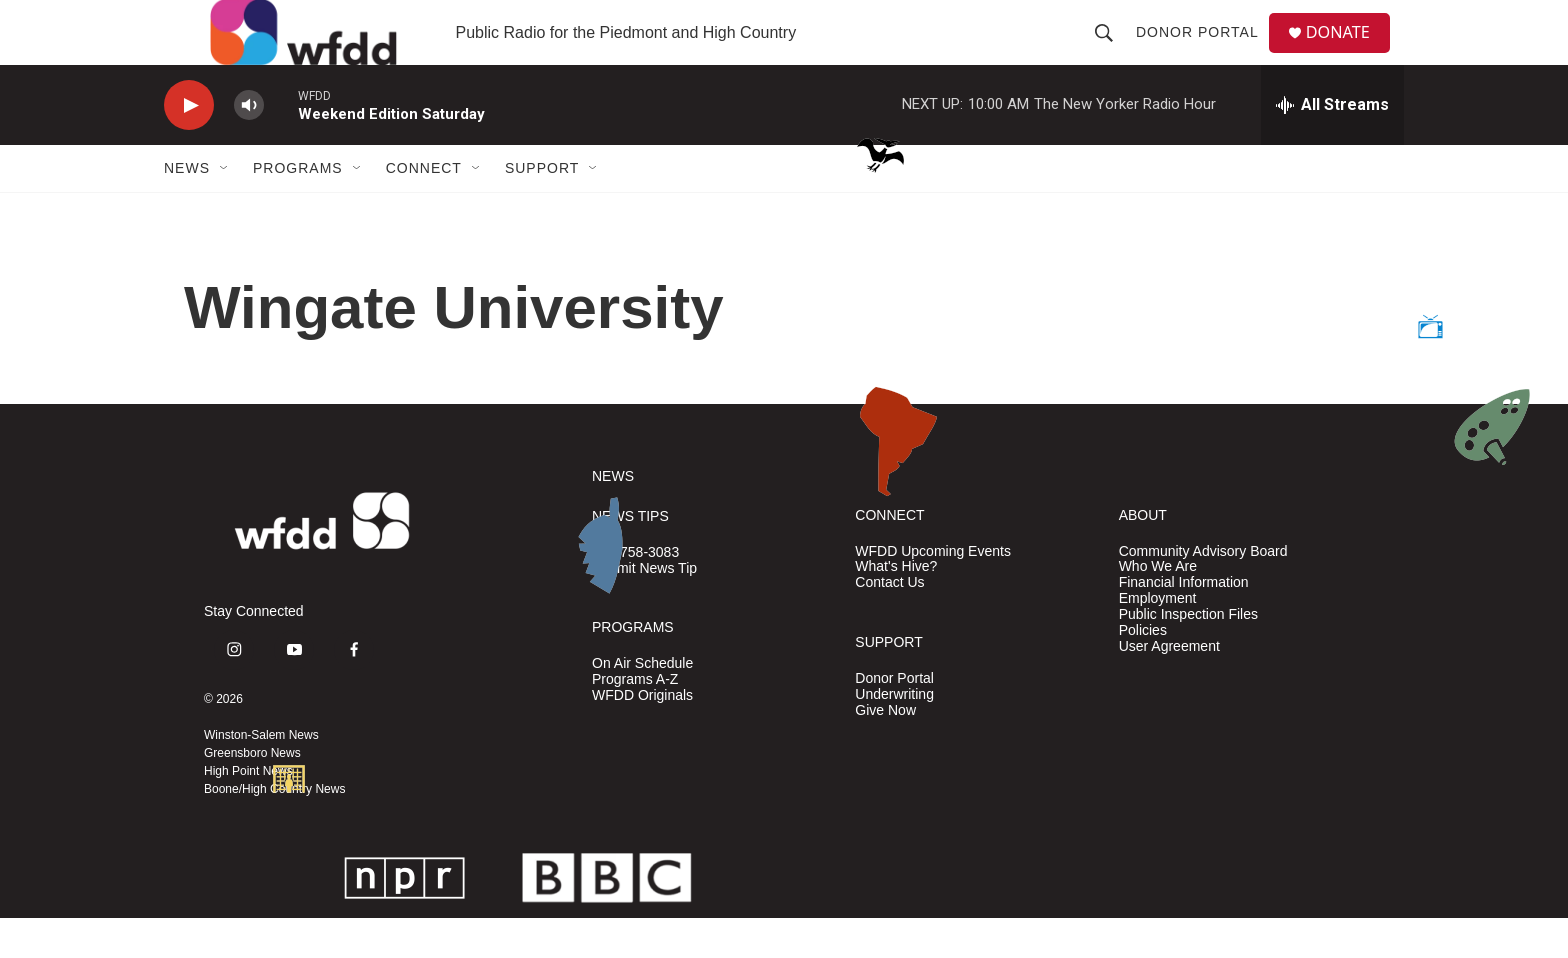  What do you see at coordinates (1430, 326) in the screenshot?
I see `access tv or video streaming features` at bounding box center [1430, 326].